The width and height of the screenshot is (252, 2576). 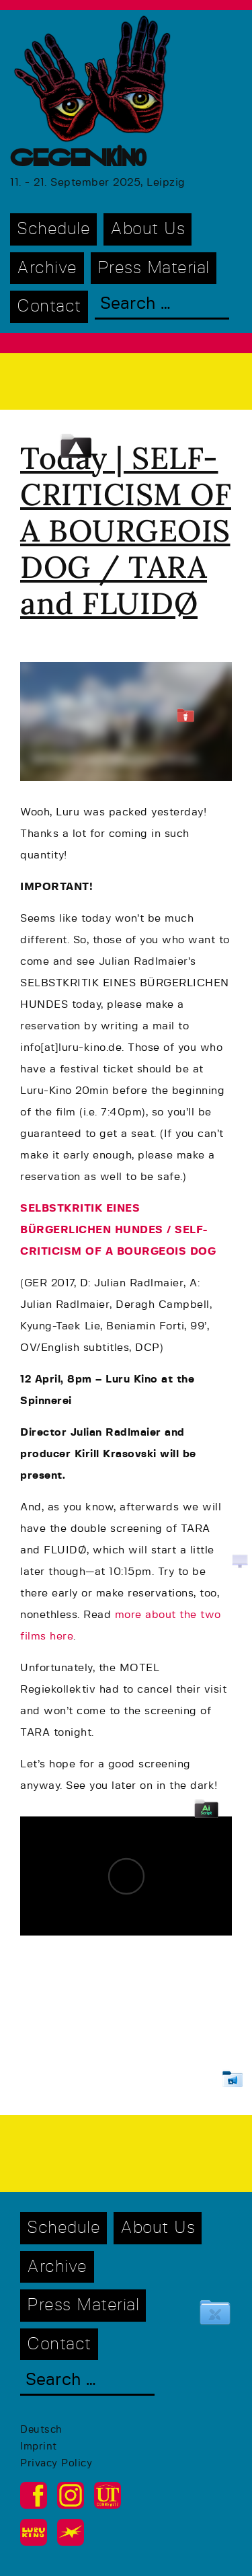 I want to click on open folder containing AI scripts, so click(x=206, y=1809).